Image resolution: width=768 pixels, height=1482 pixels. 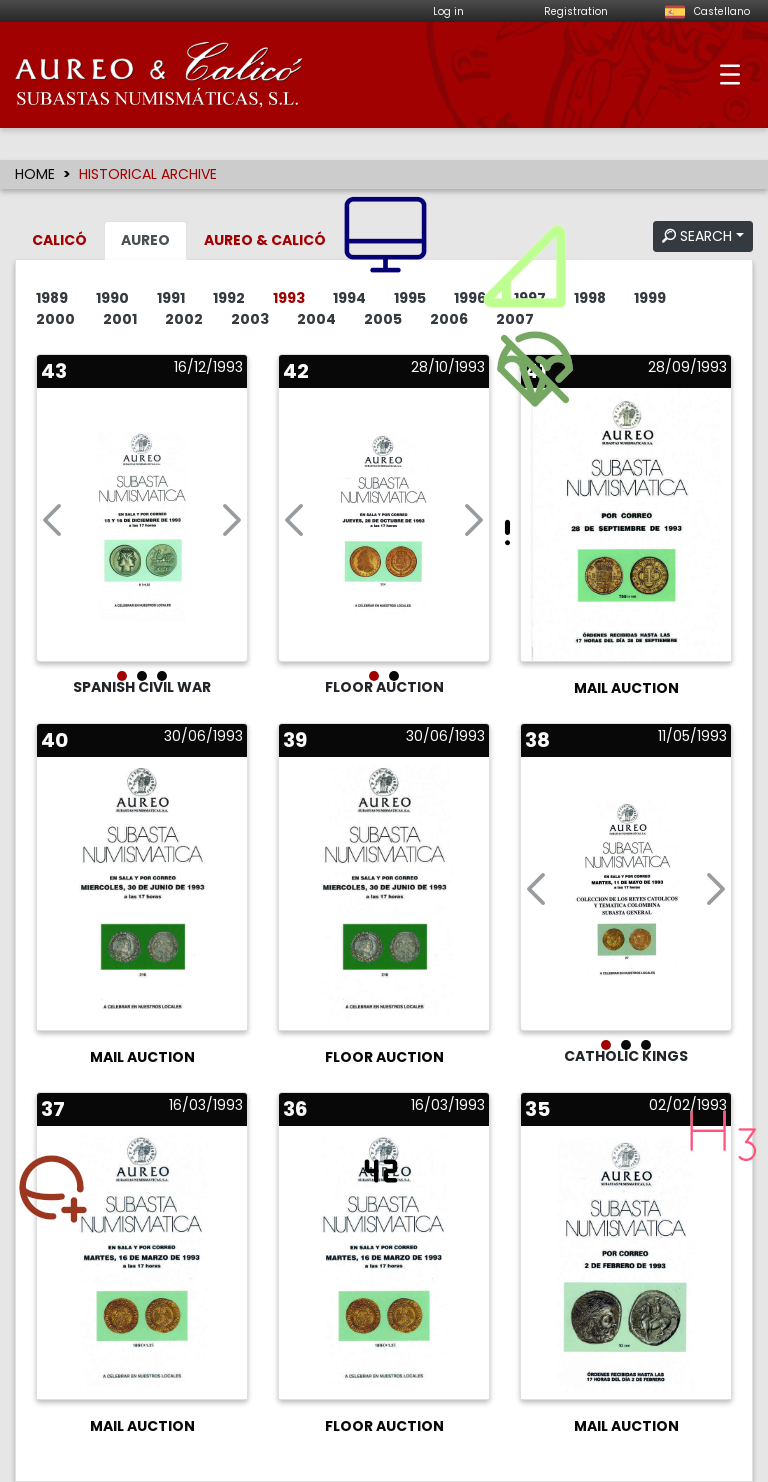 What do you see at coordinates (51, 1187) in the screenshot?
I see `add a new globe or world location` at bounding box center [51, 1187].